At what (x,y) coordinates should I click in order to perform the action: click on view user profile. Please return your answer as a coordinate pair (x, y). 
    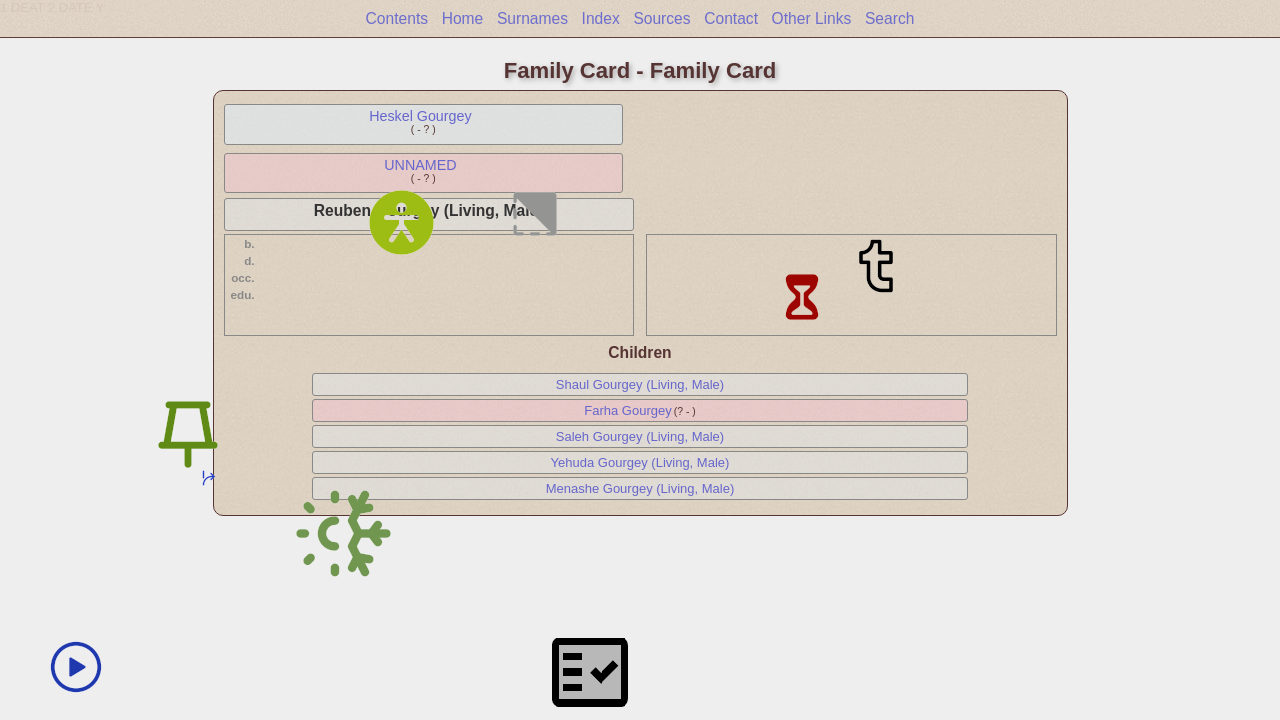
    Looking at the image, I should click on (401, 222).